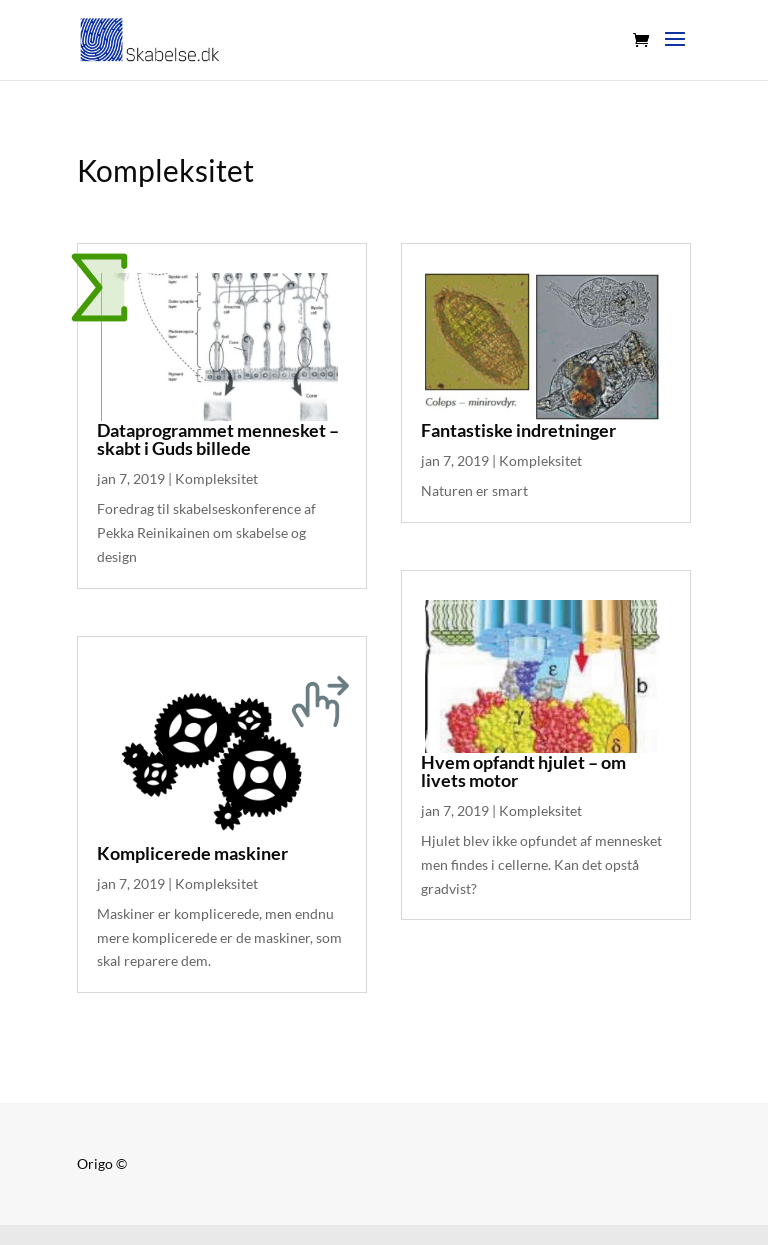  What do you see at coordinates (99, 287) in the screenshot?
I see `calculate sum or total` at bounding box center [99, 287].